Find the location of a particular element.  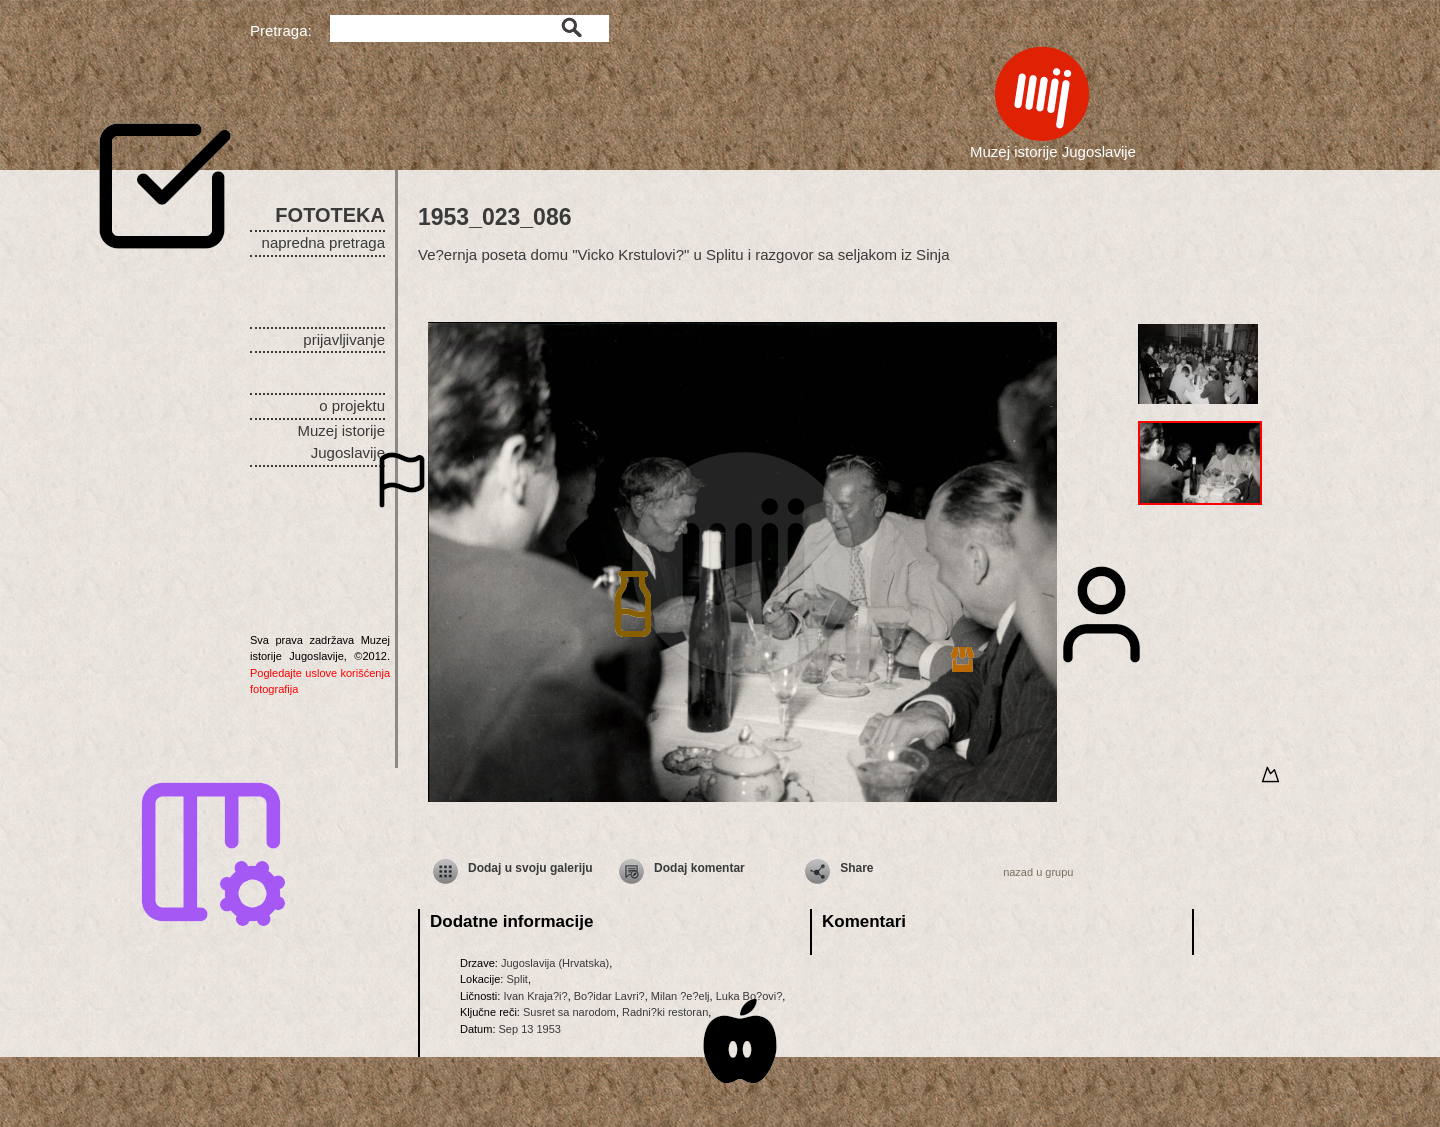

flag or bookmark an item for follow-up is located at coordinates (402, 480).